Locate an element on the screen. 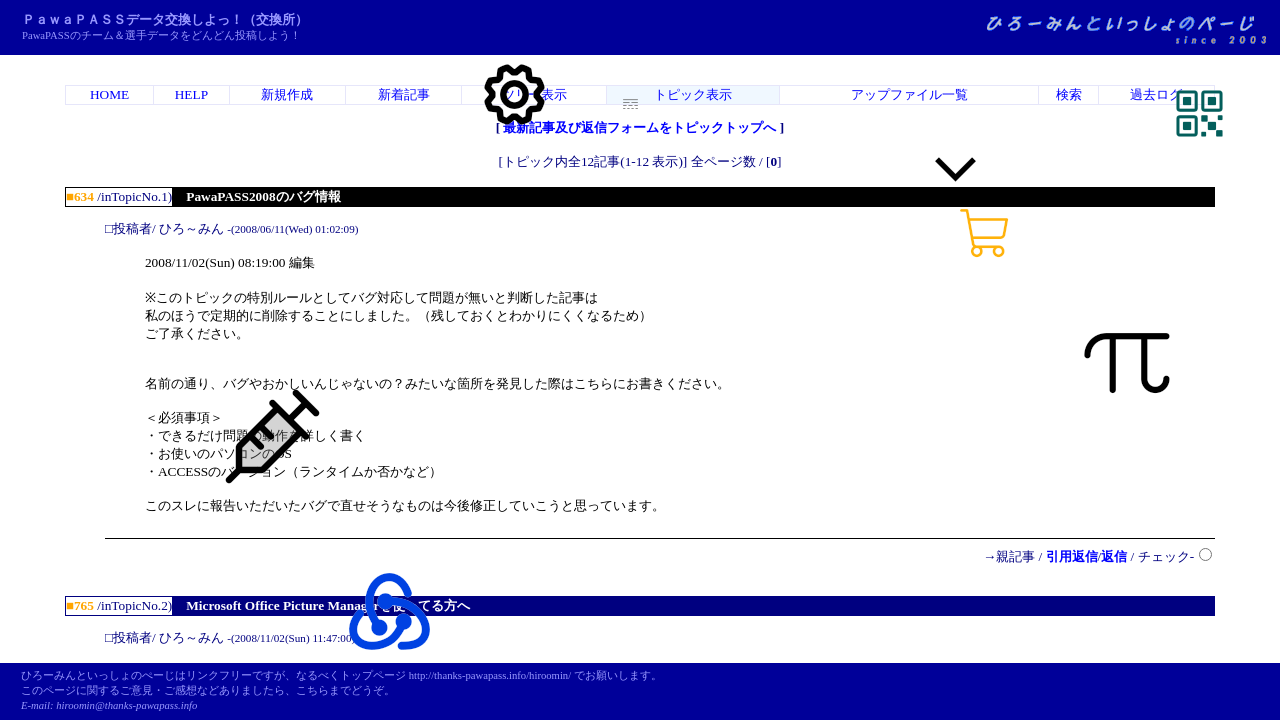 This screenshot has height=720, width=1280. apply a gradient fill to selected object is located at coordinates (630, 104).